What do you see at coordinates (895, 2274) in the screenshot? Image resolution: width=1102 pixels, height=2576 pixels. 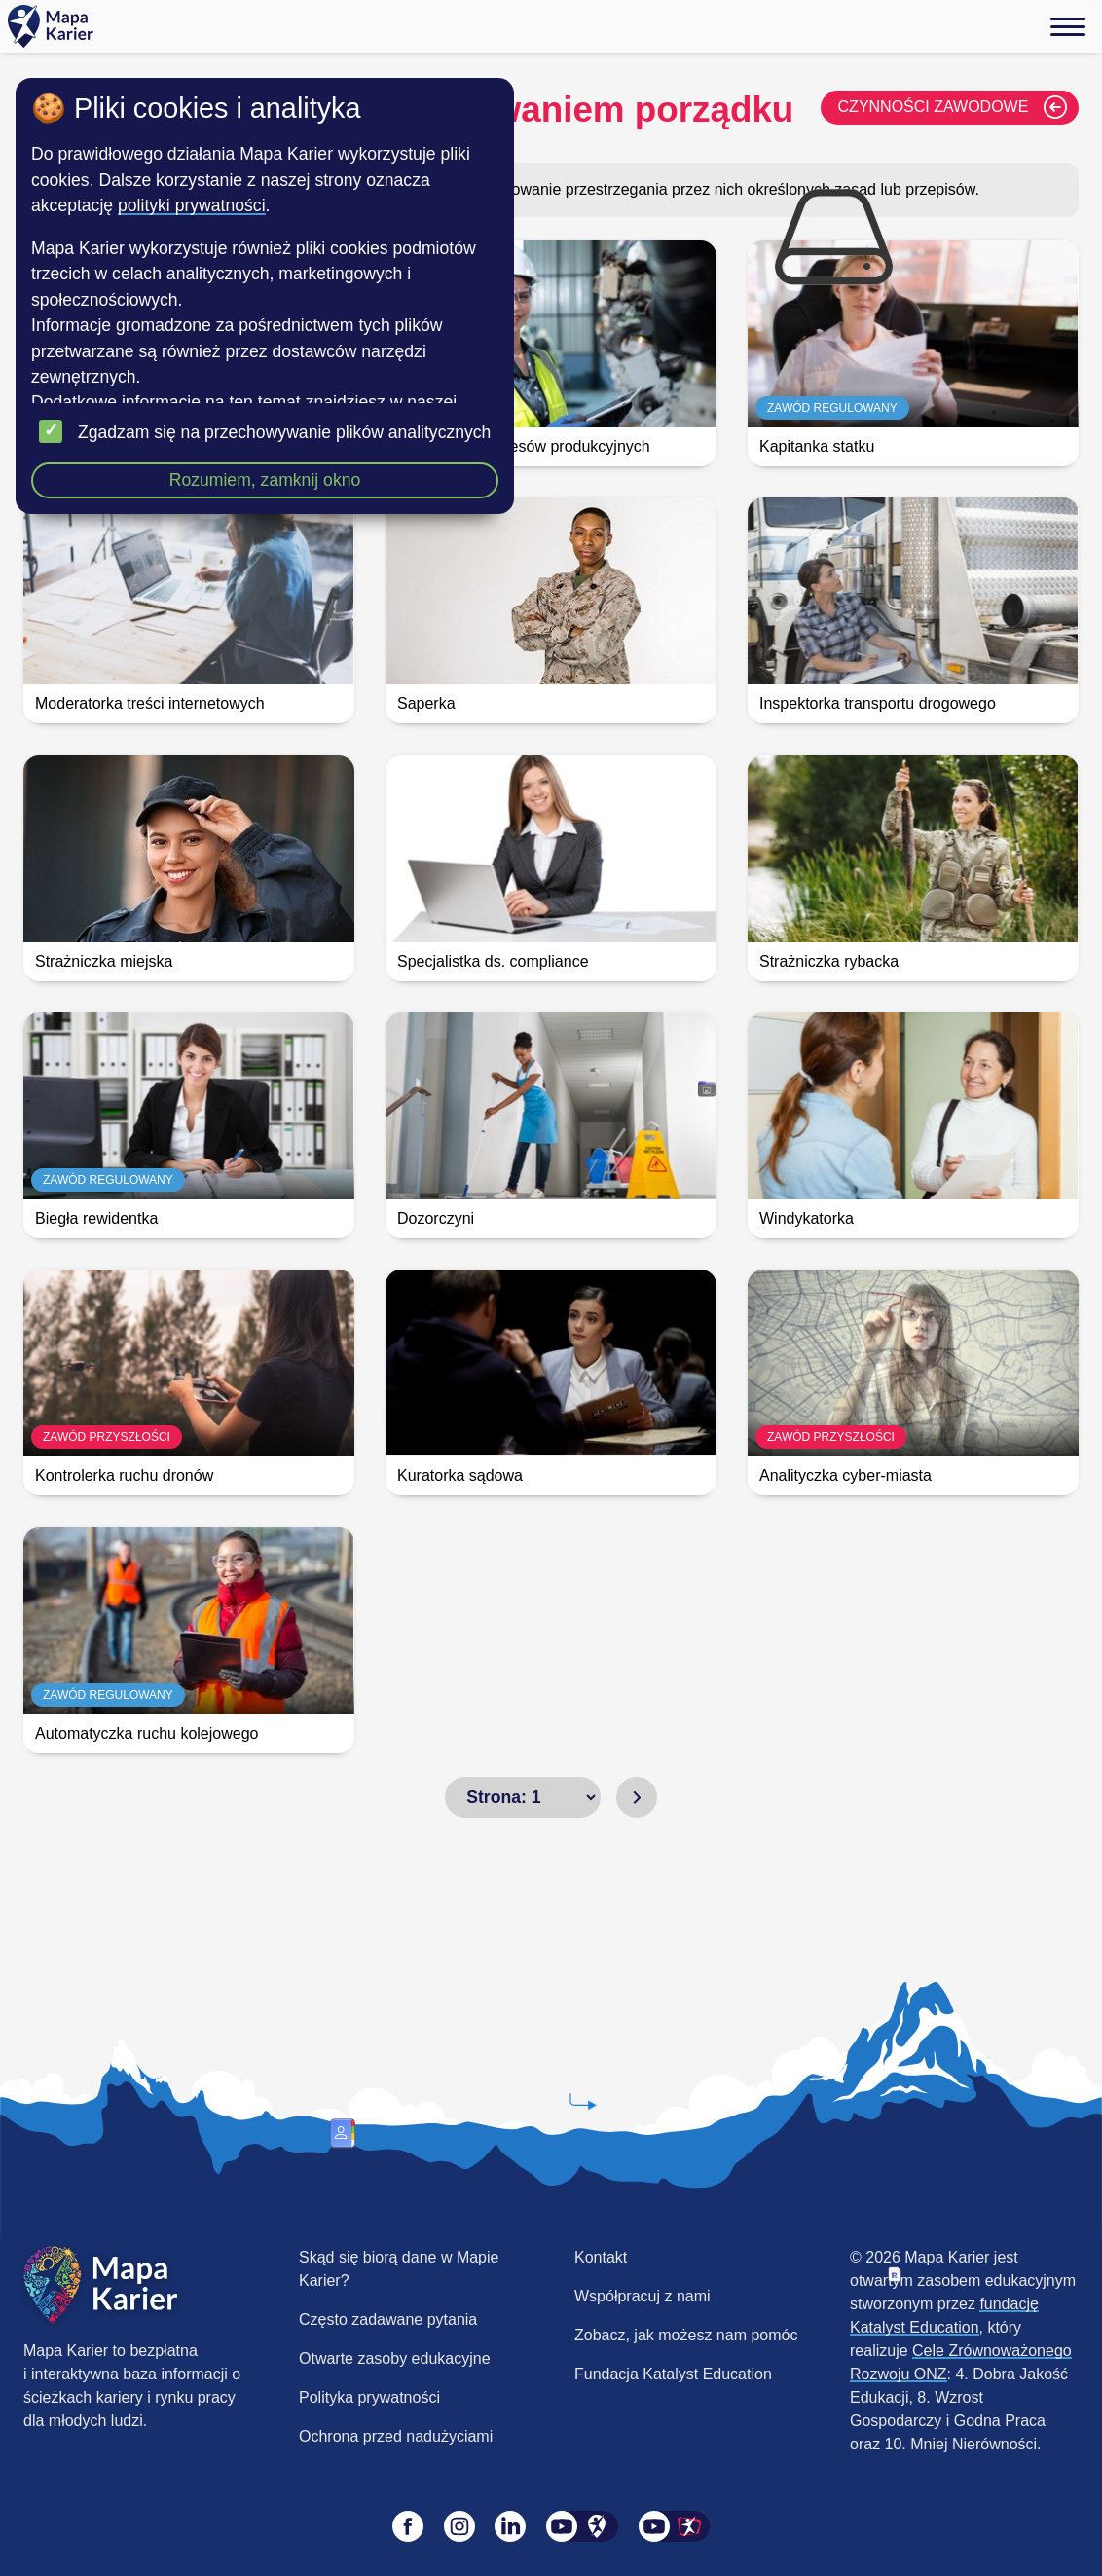 I see `an R programming language source file` at bounding box center [895, 2274].